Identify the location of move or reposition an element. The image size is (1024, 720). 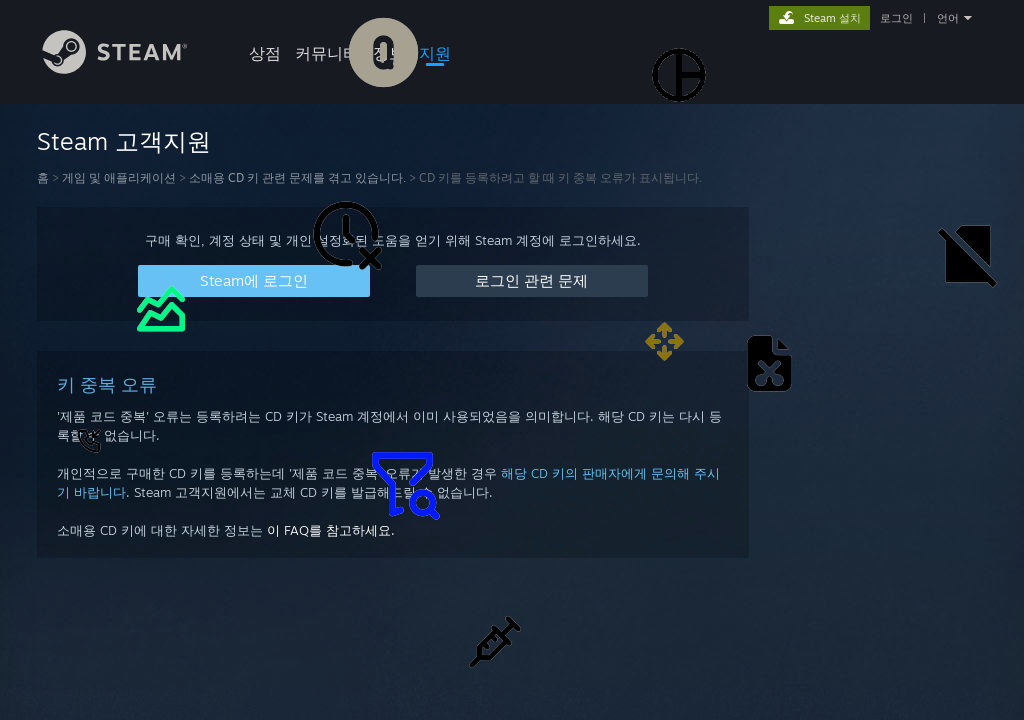
(664, 341).